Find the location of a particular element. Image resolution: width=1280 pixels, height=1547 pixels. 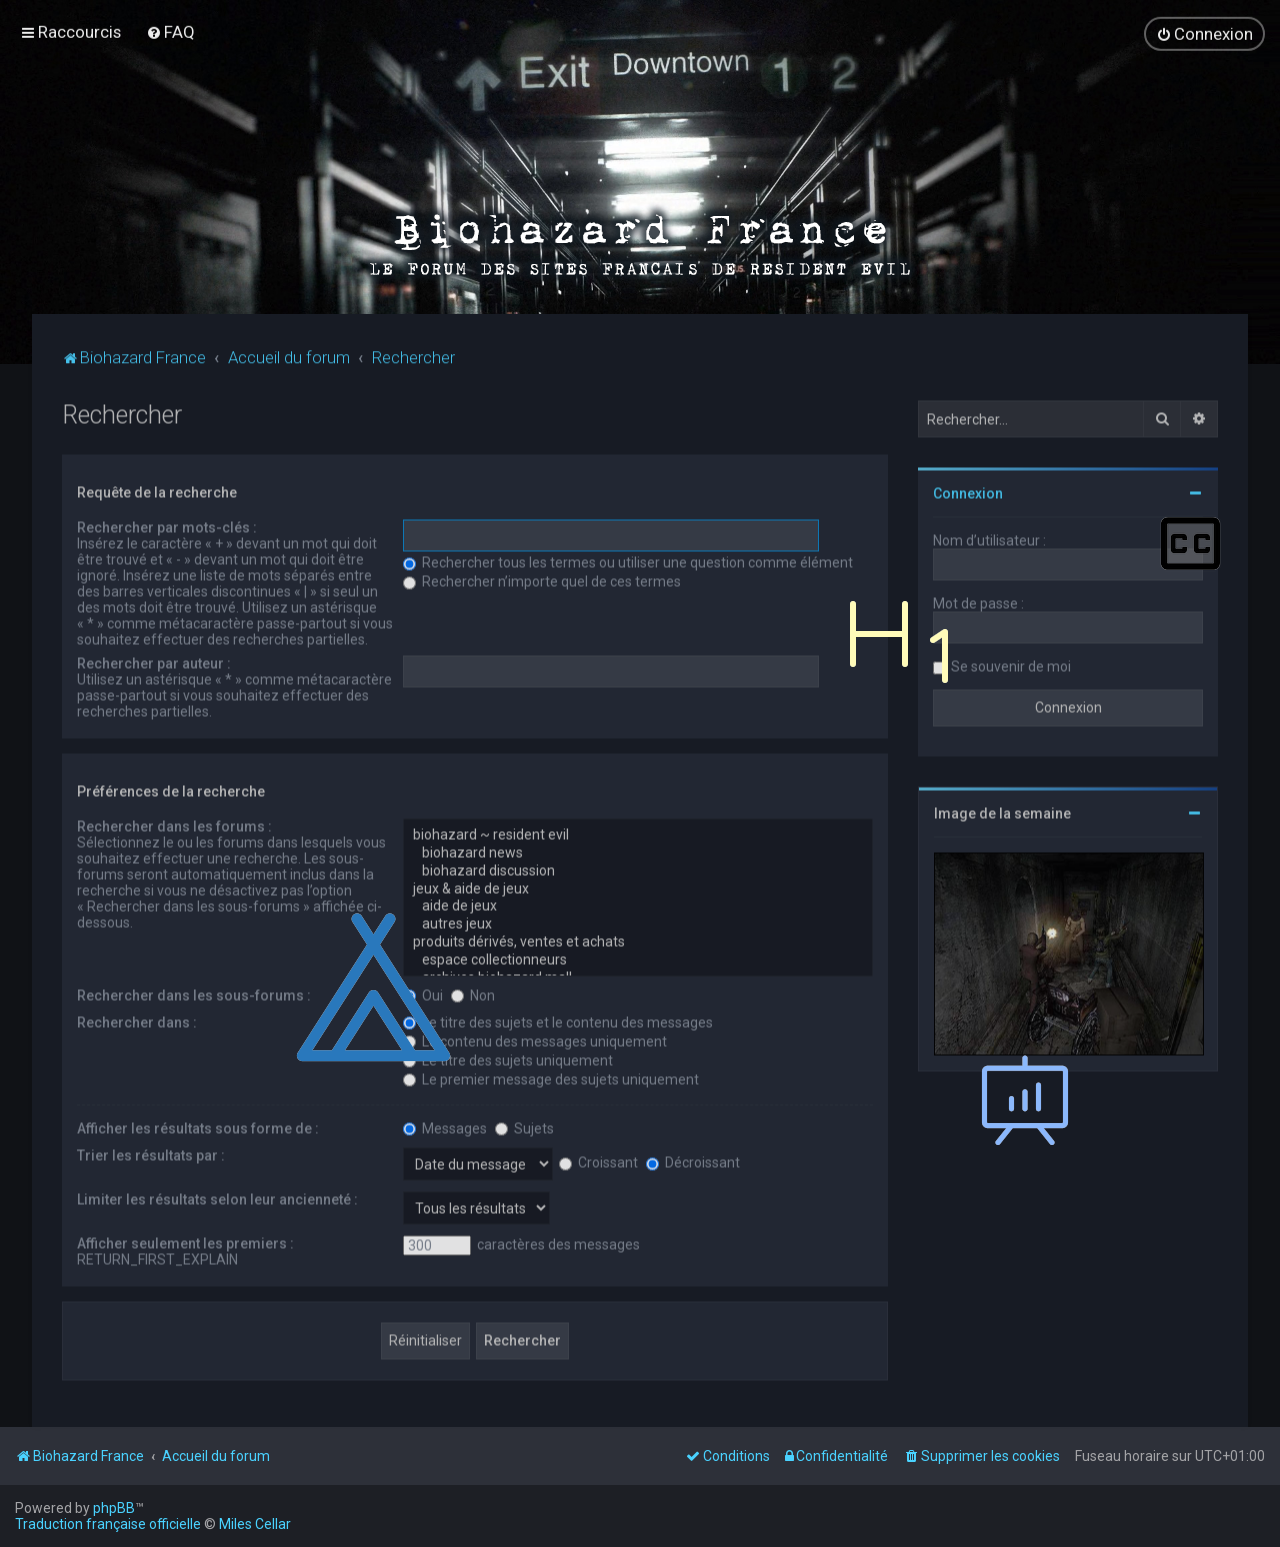

view presentation with chart data is located at coordinates (1025, 1102).